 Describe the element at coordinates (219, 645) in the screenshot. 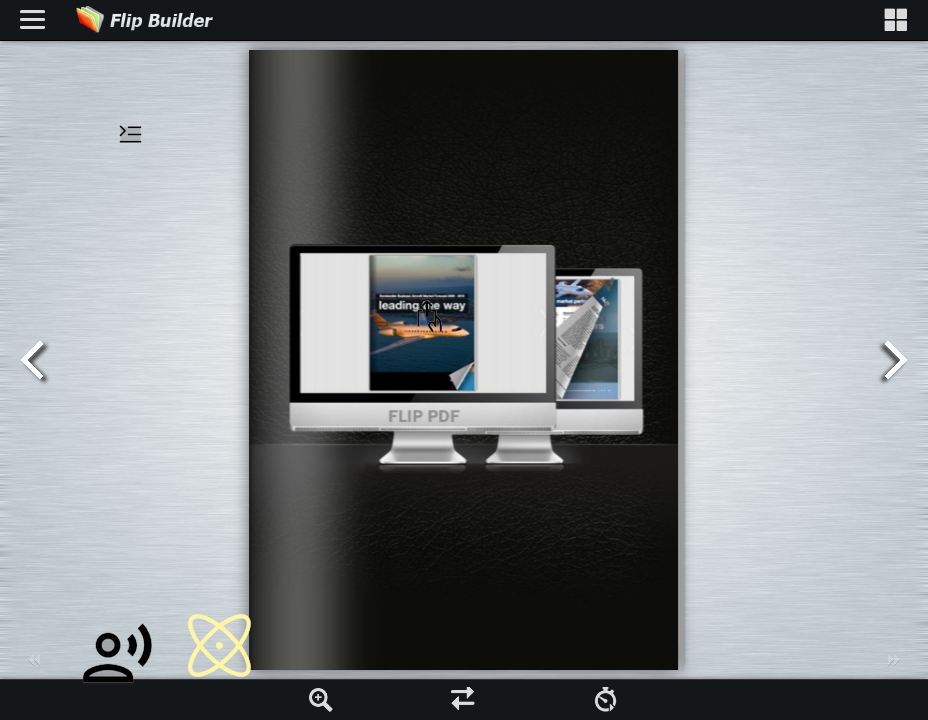

I see `access science or chemistry features` at that location.